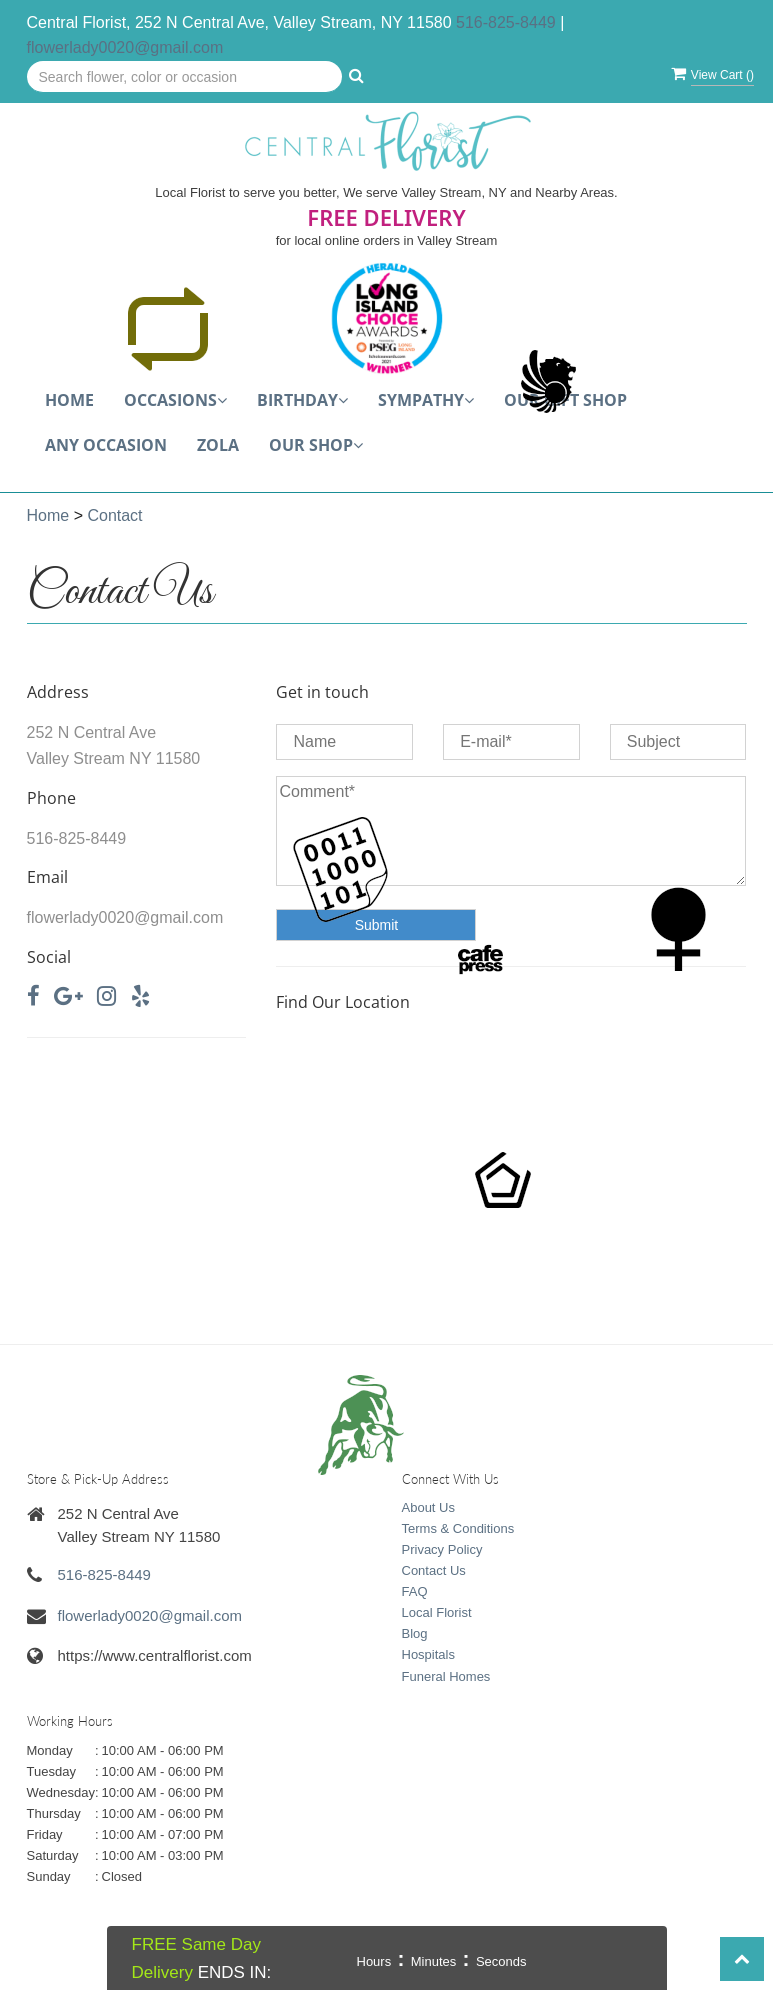 This screenshot has height=1990, width=773. Describe the element at coordinates (503, 1180) in the screenshot. I see `geode geometry dash mod loader logo` at that location.